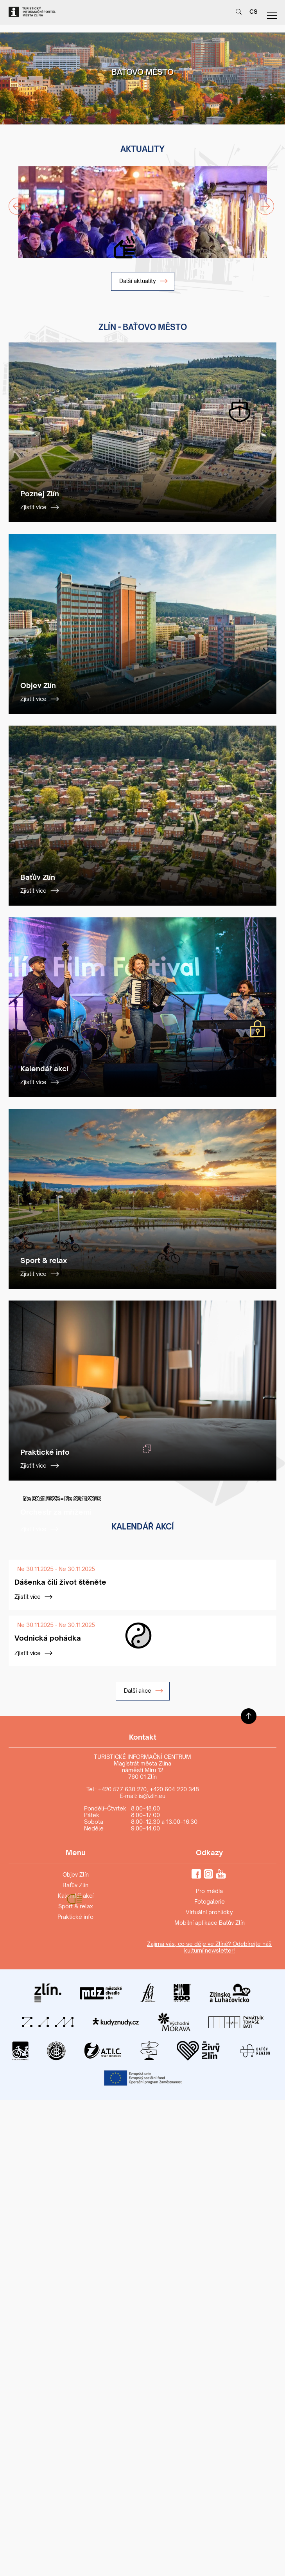 This screenshot has height=2576, width=285. Describe the element at coordinates (125, 247) in the screenshot. I see `indicates hand dryer available` at that location.